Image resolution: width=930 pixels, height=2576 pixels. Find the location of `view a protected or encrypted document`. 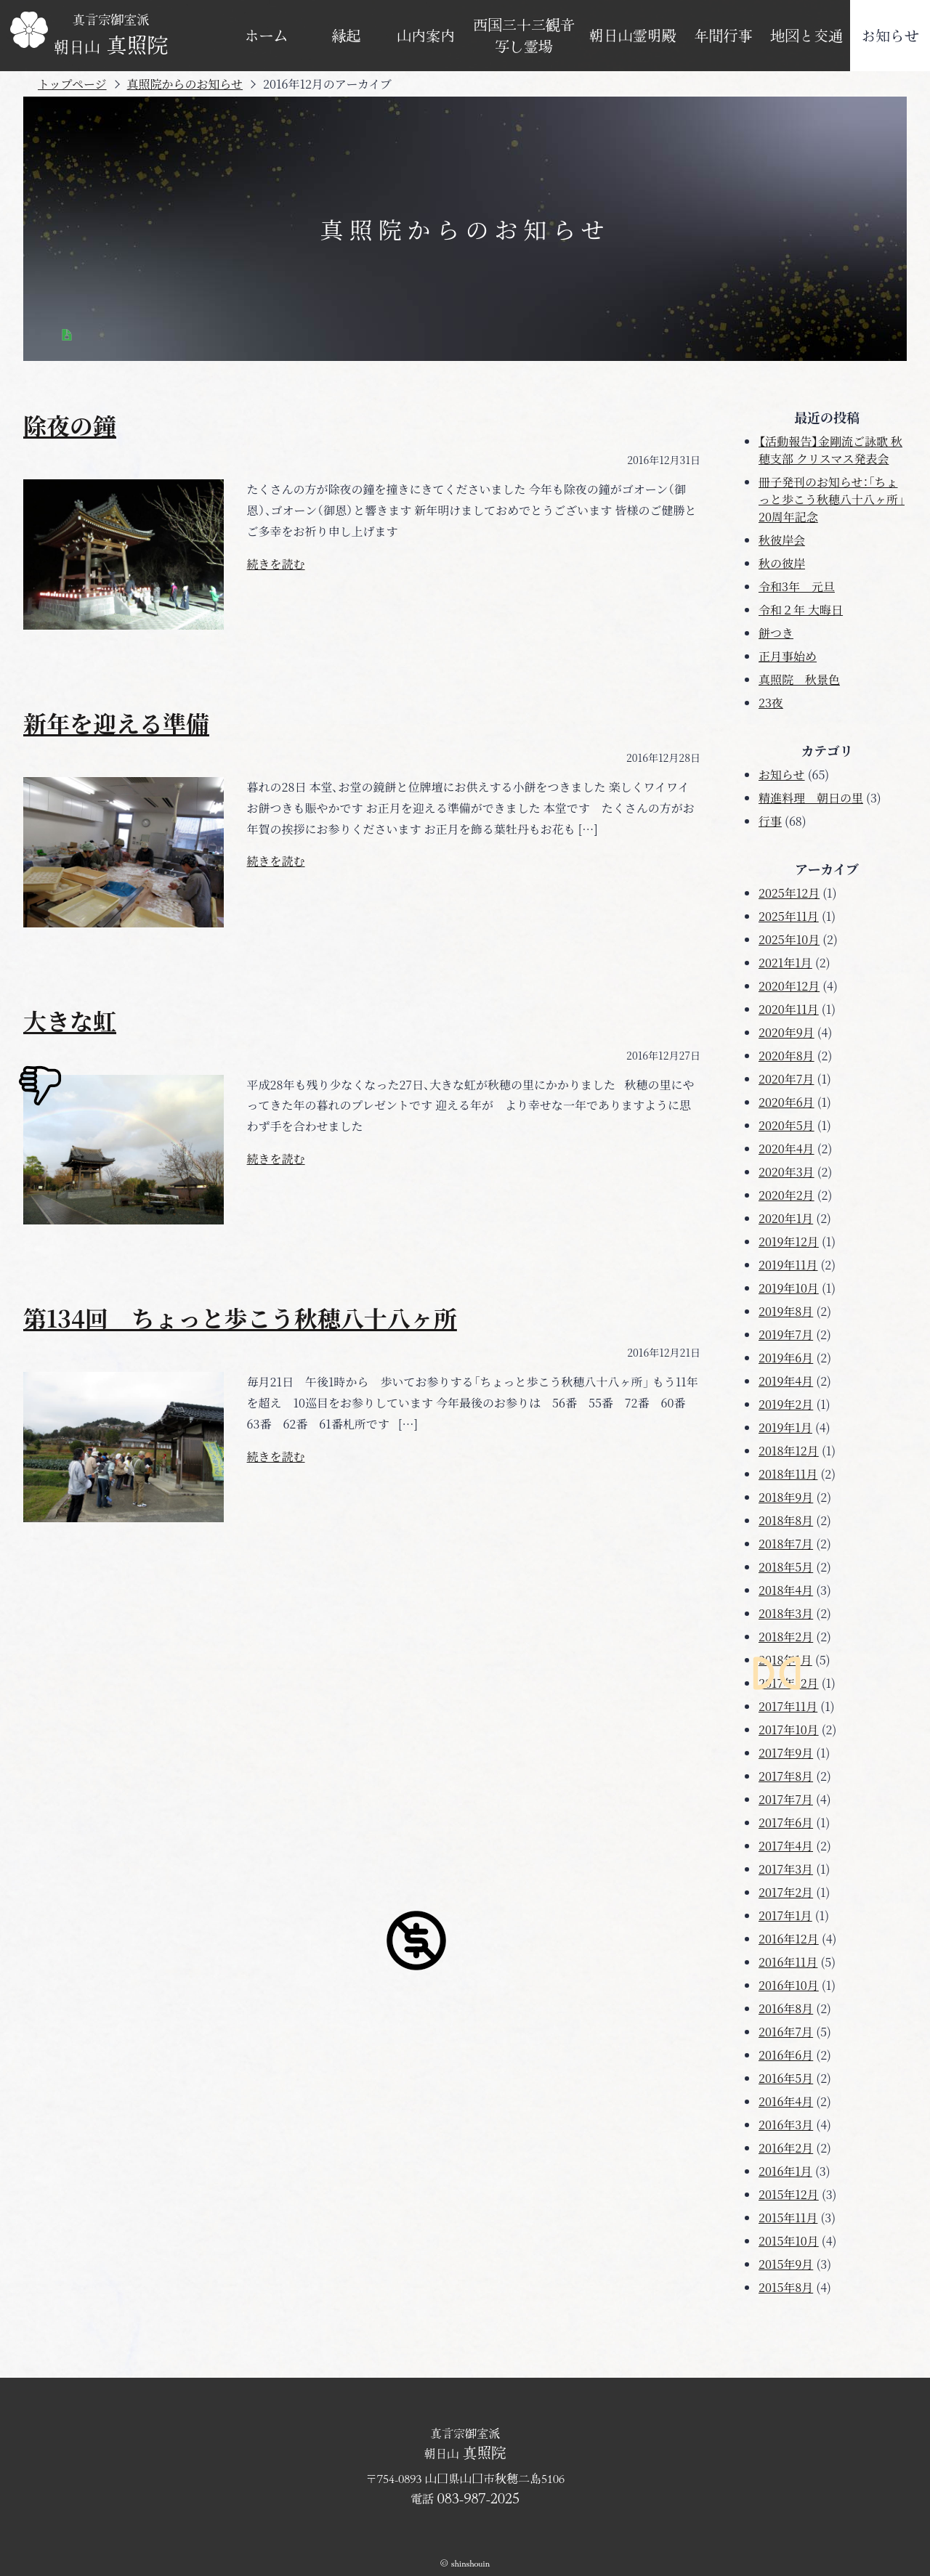

view a protected or encrypted document is located at coordinates (67, 335).